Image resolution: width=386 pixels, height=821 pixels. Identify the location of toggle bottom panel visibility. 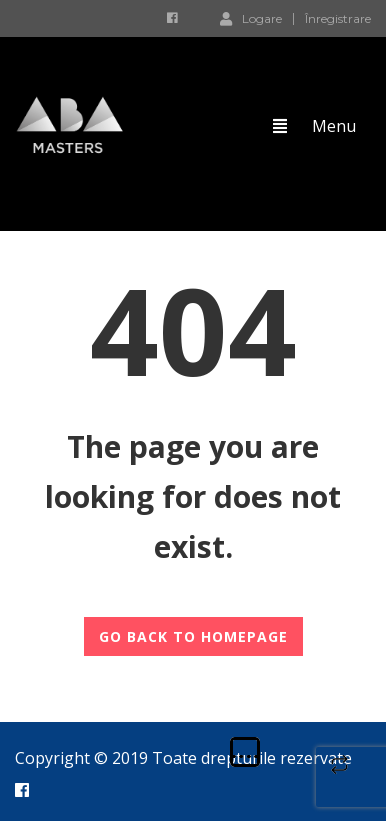
(245, 752).